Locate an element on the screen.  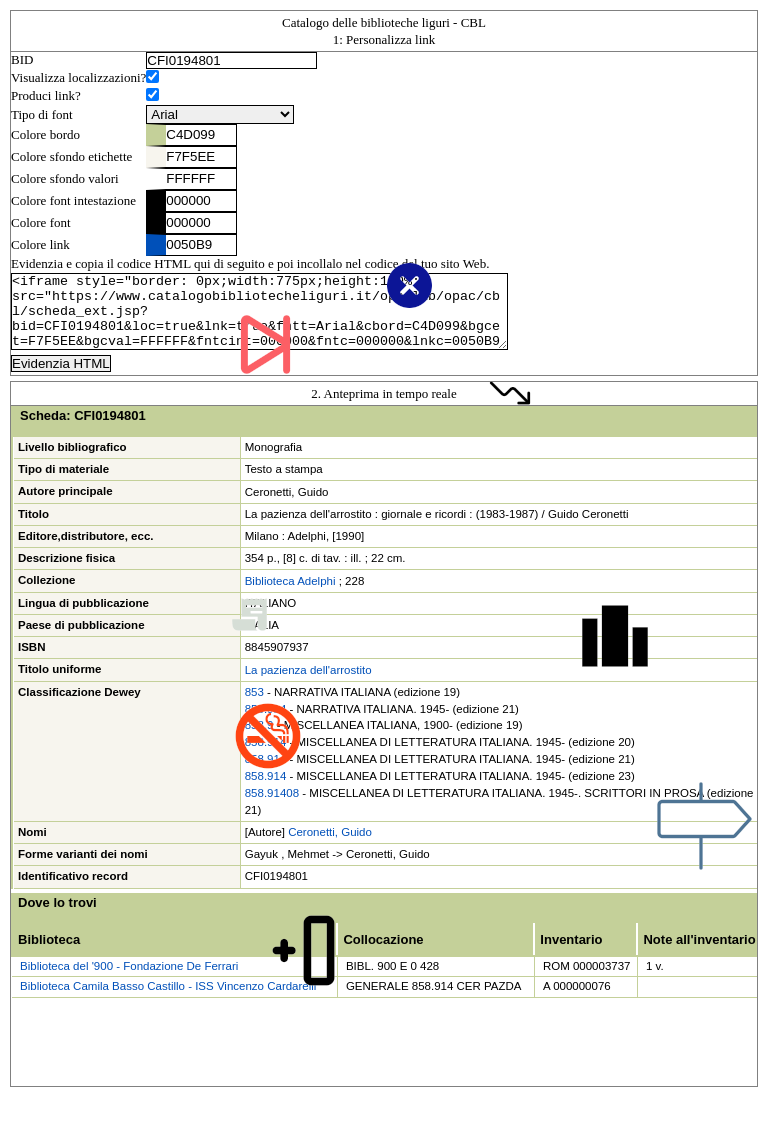
indicates a no smoking zone or policy is located at coordinates (268, 736).